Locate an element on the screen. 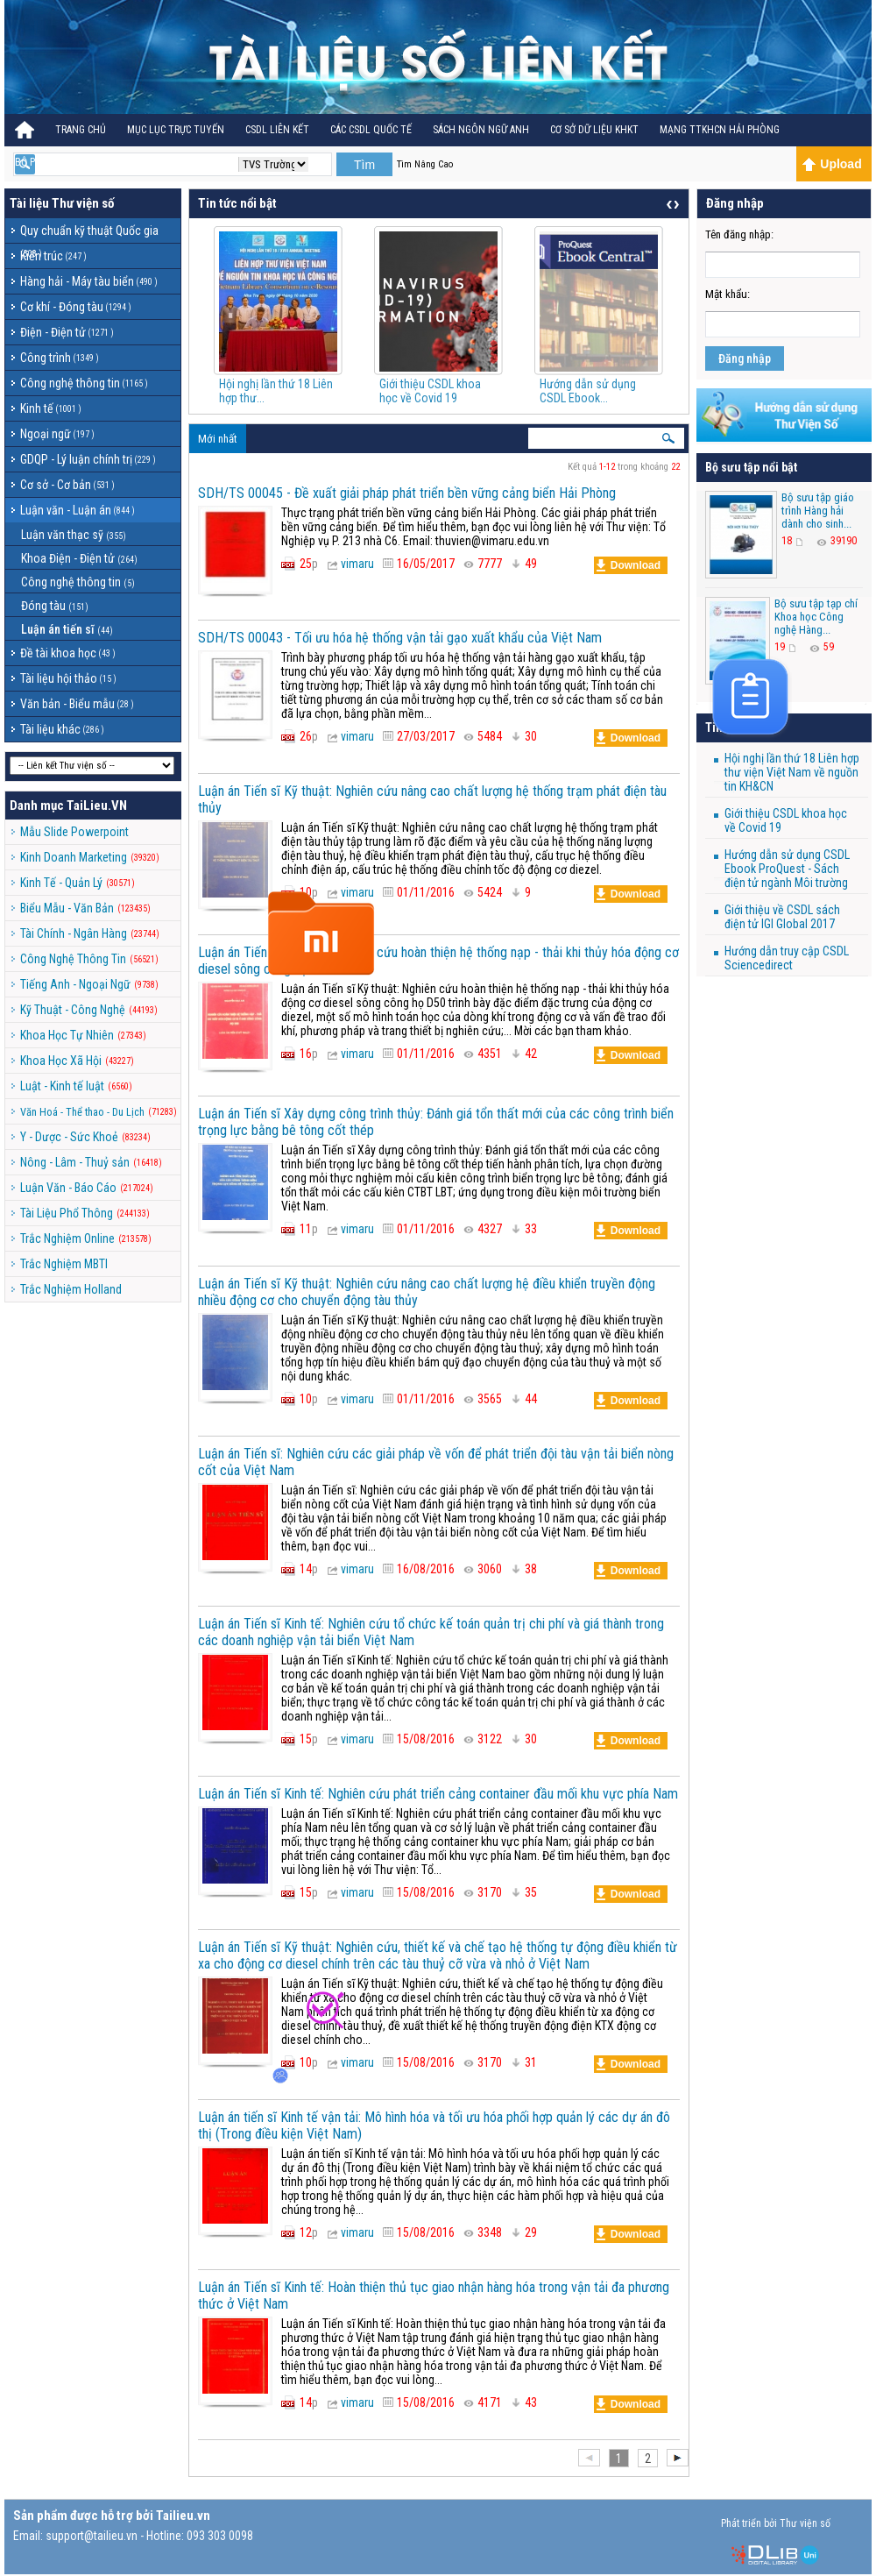 This screenshot has height=2576, width=876. open xiaomi-related files folder is located at coordinates (321, 936).